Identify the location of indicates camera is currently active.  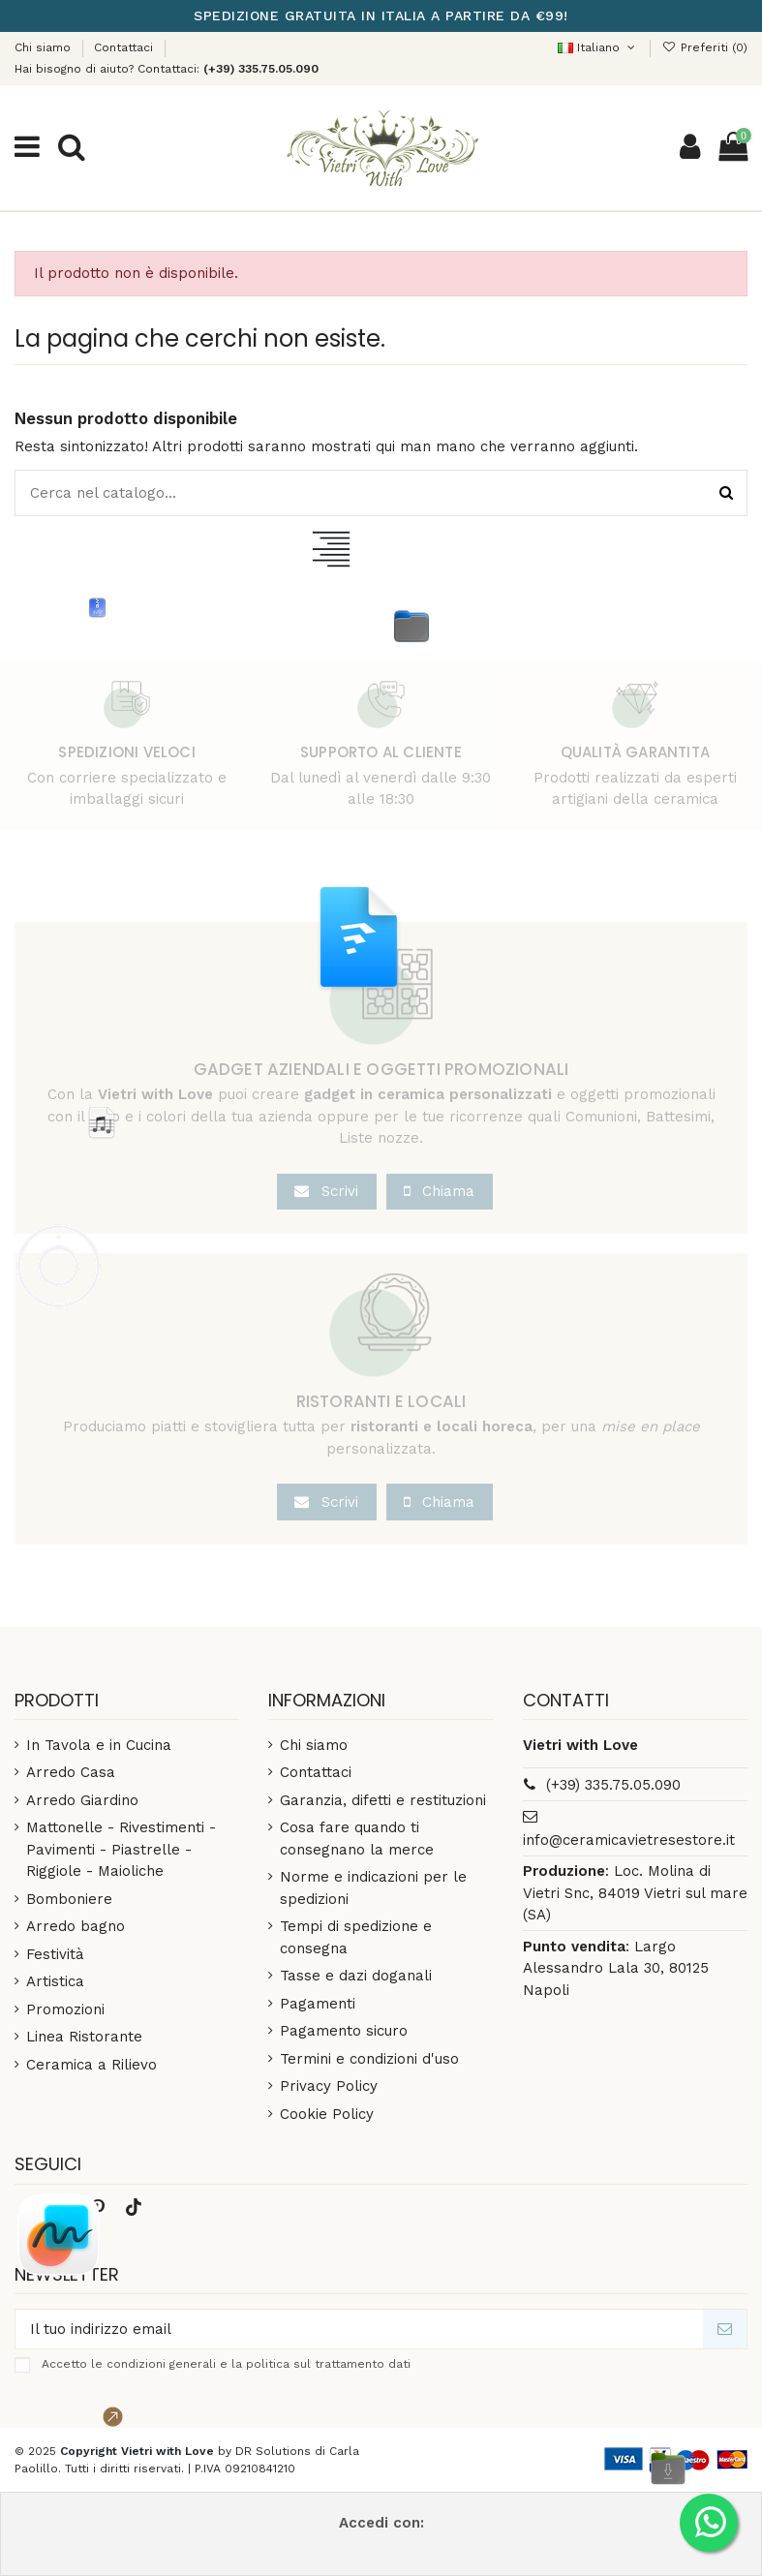
(58, 1266).